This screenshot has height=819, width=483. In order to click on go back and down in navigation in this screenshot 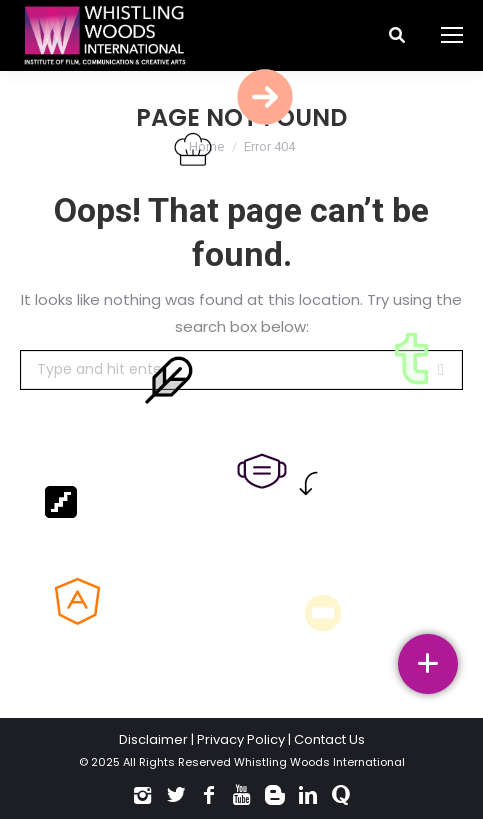, I will do `click(308, 483)`.